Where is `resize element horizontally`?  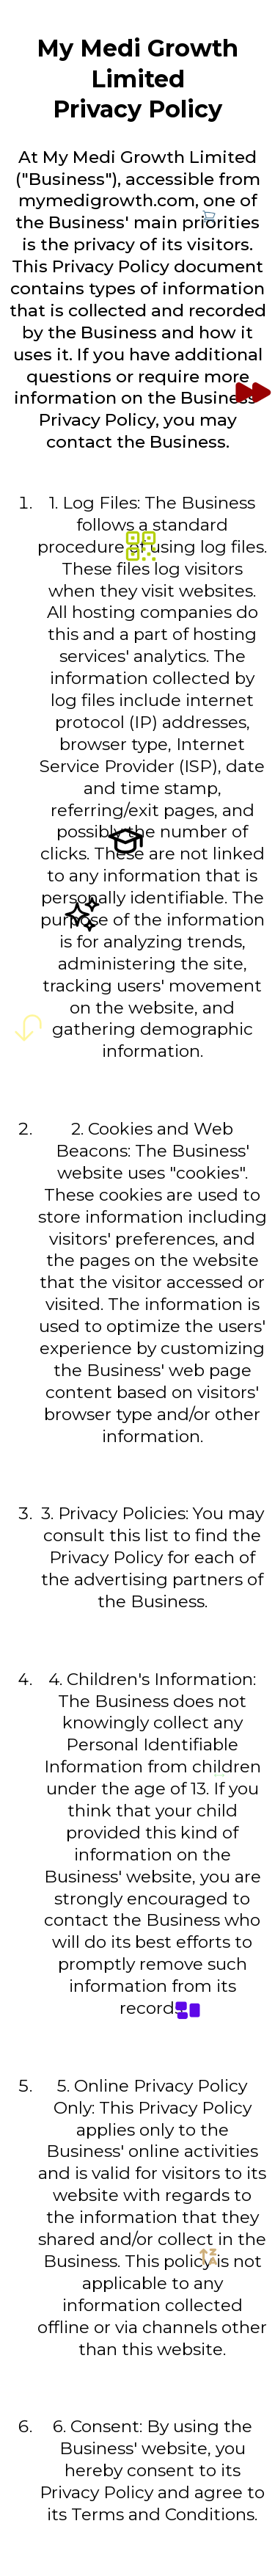 resize element horizontally is located at coordinates (219, 1775).